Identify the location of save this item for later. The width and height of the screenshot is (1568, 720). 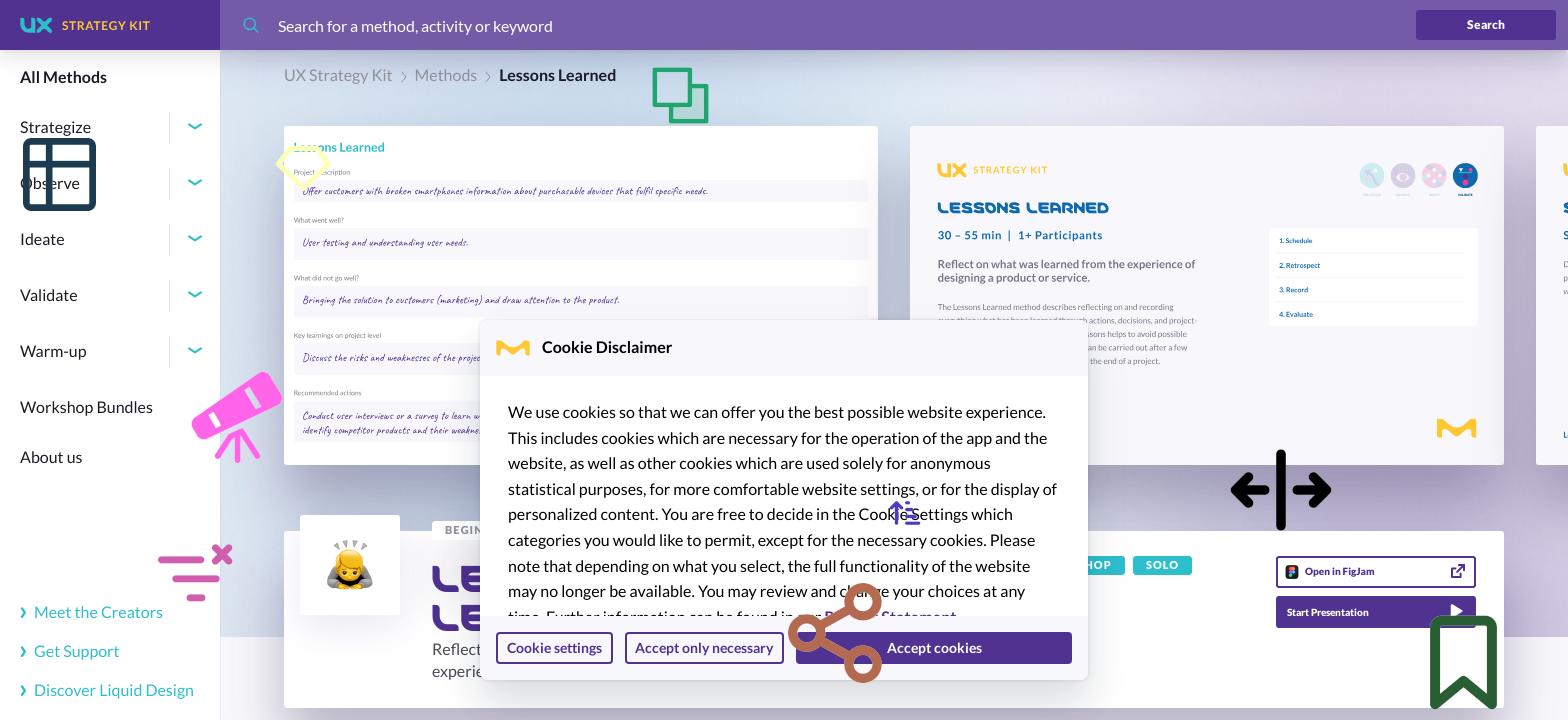
(1463, 662).